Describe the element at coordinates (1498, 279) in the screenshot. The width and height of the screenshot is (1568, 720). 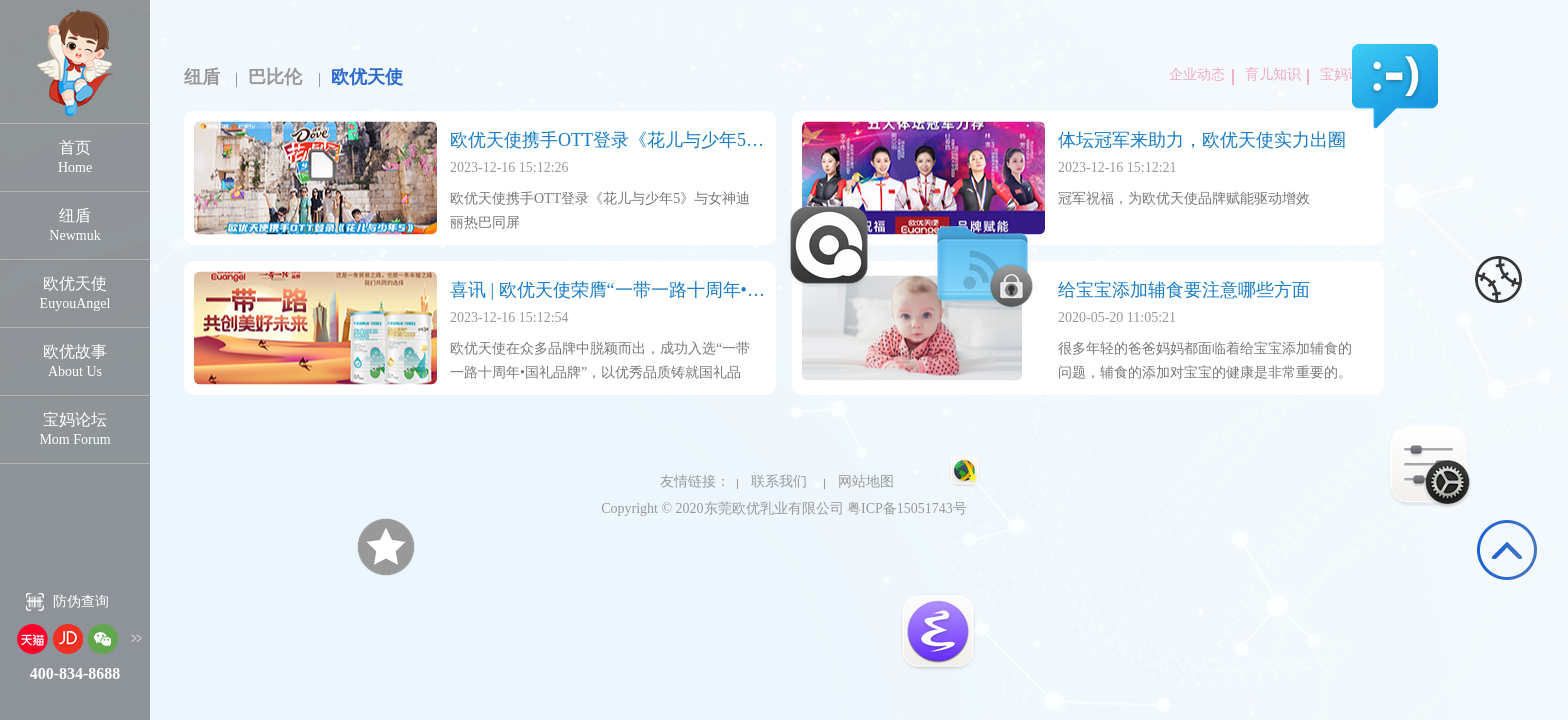
I see `access sports and activity emoji` at that location.